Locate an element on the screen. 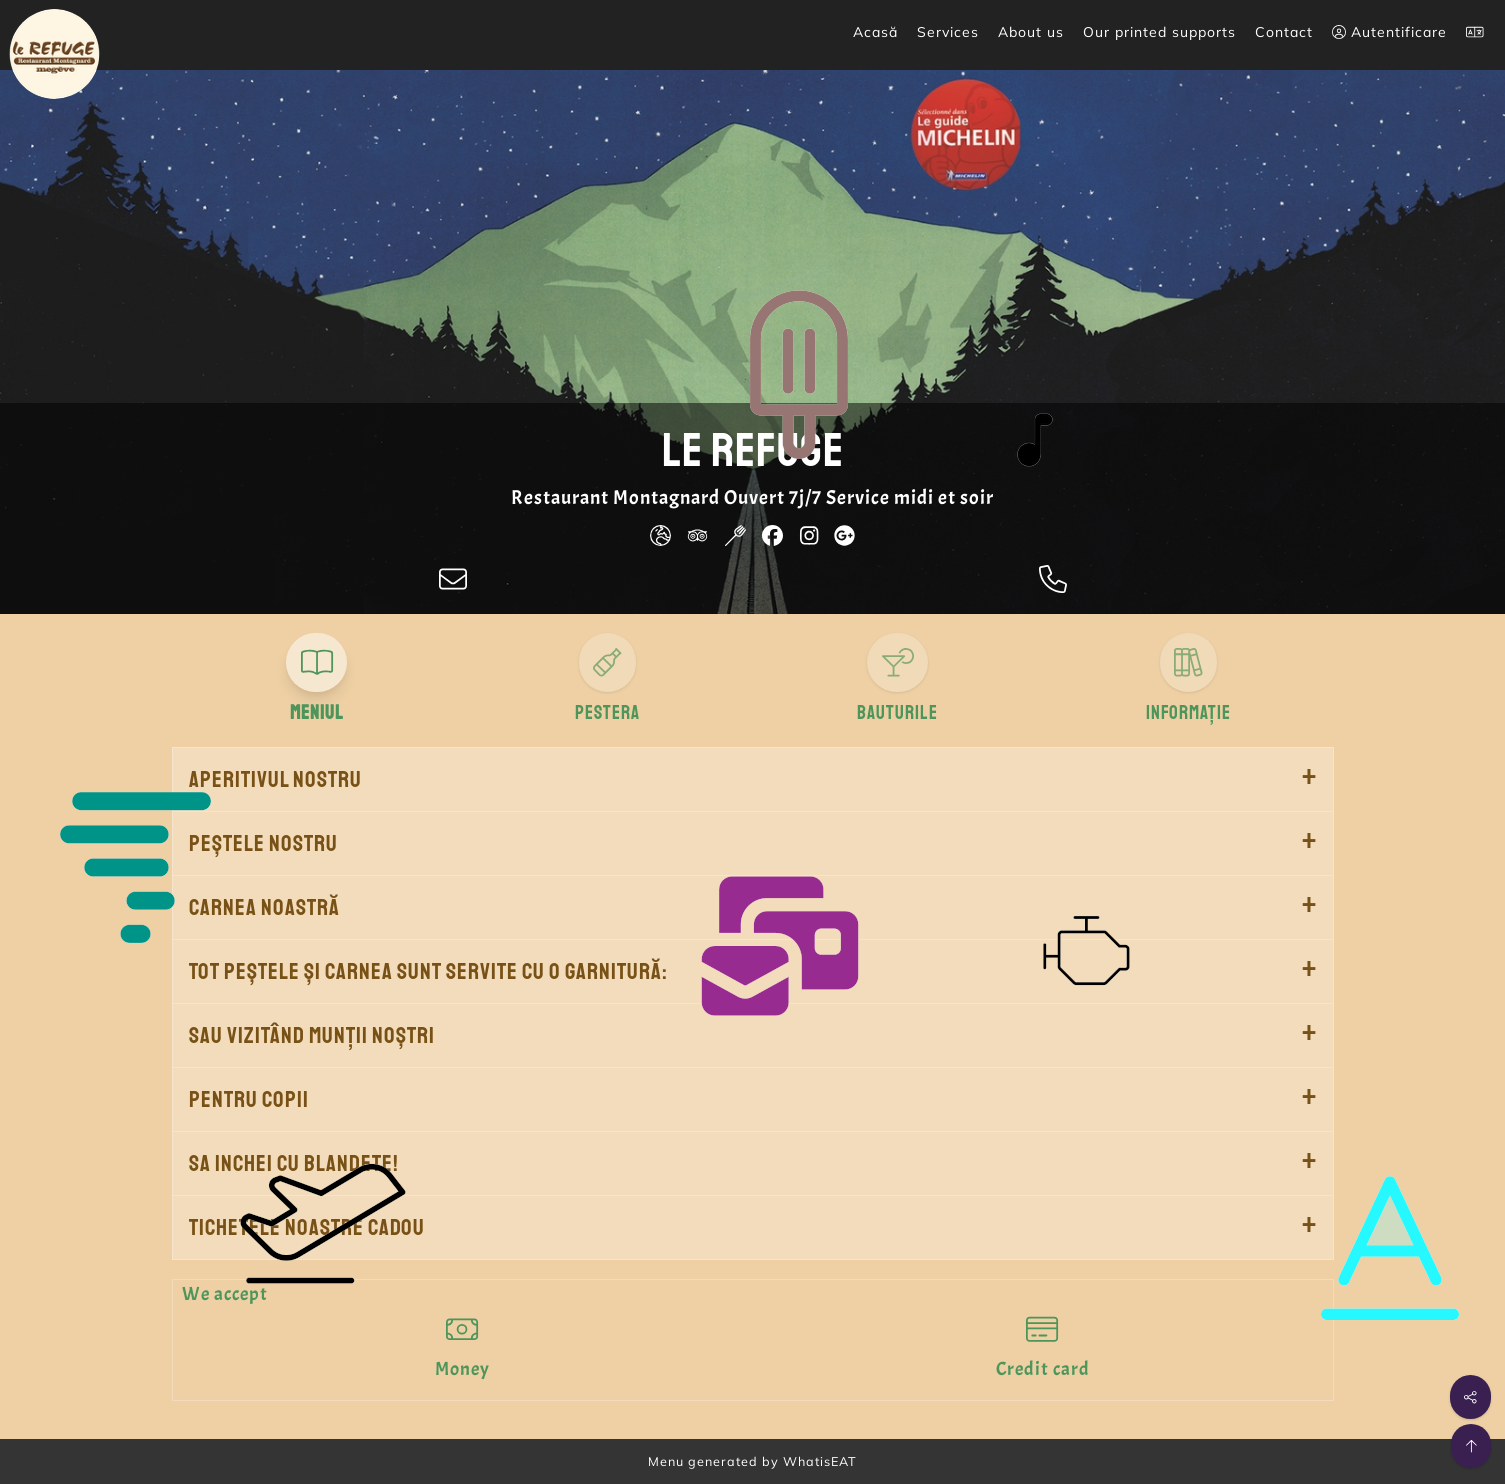  indicates severe weather alert or tornado warning is located at coordinates (132, 864).